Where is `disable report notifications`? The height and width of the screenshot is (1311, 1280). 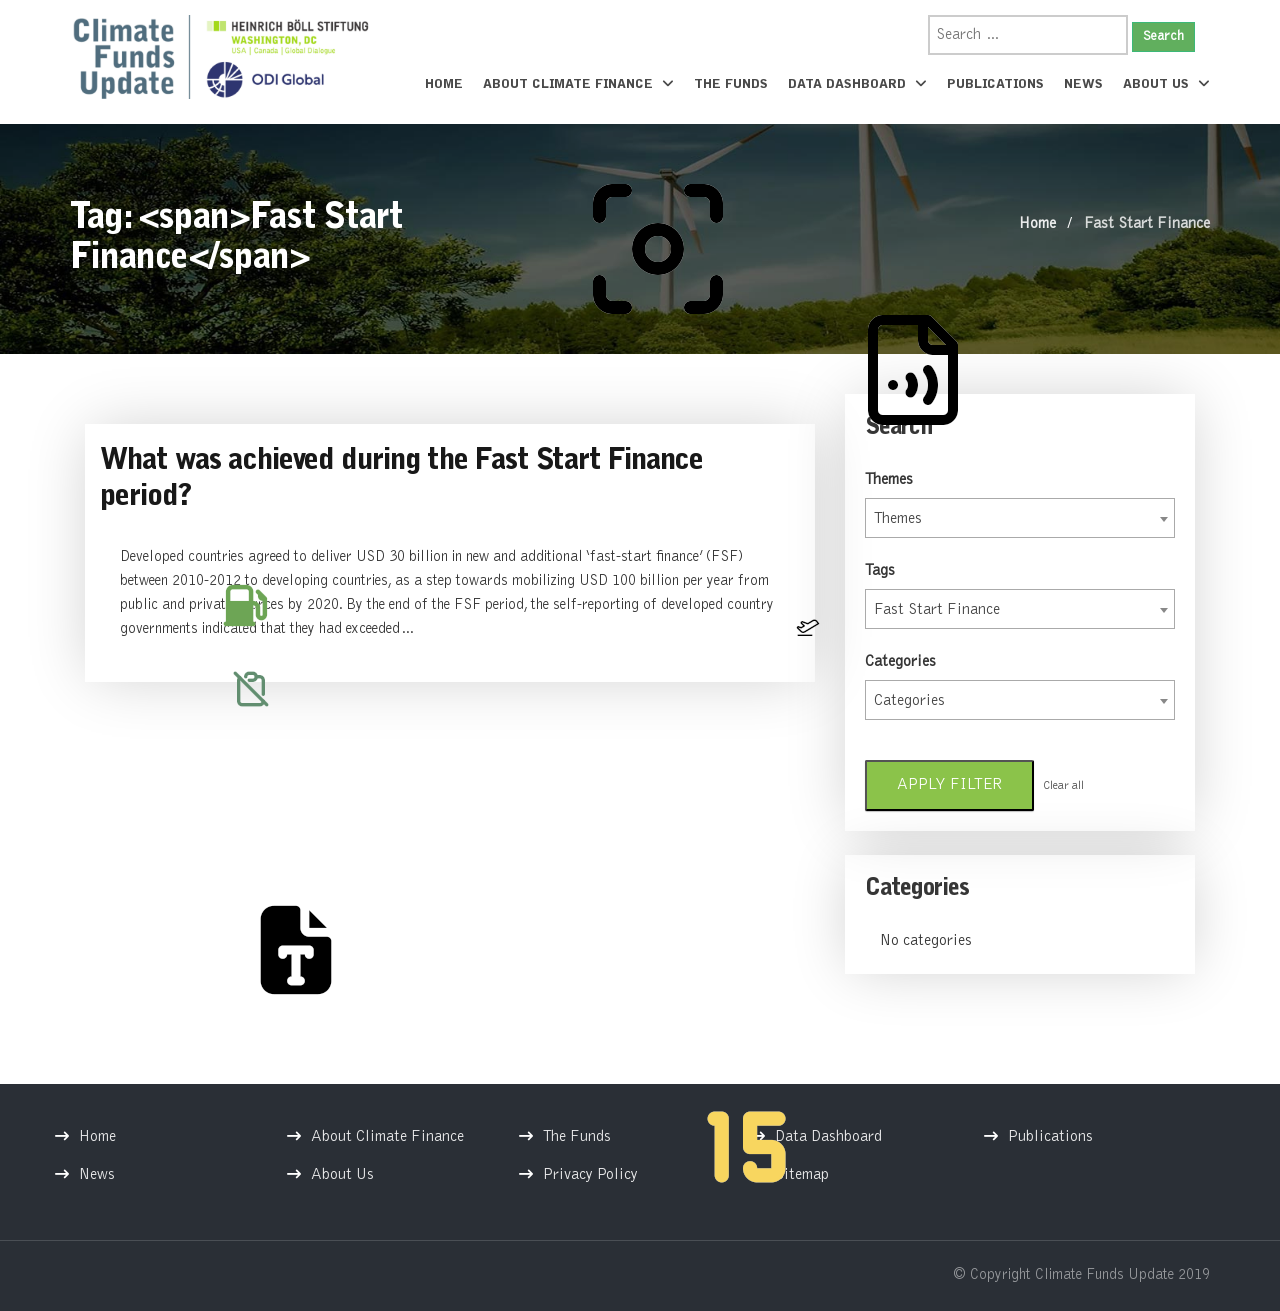 disable report notifications is located at coordinates (251, 689).